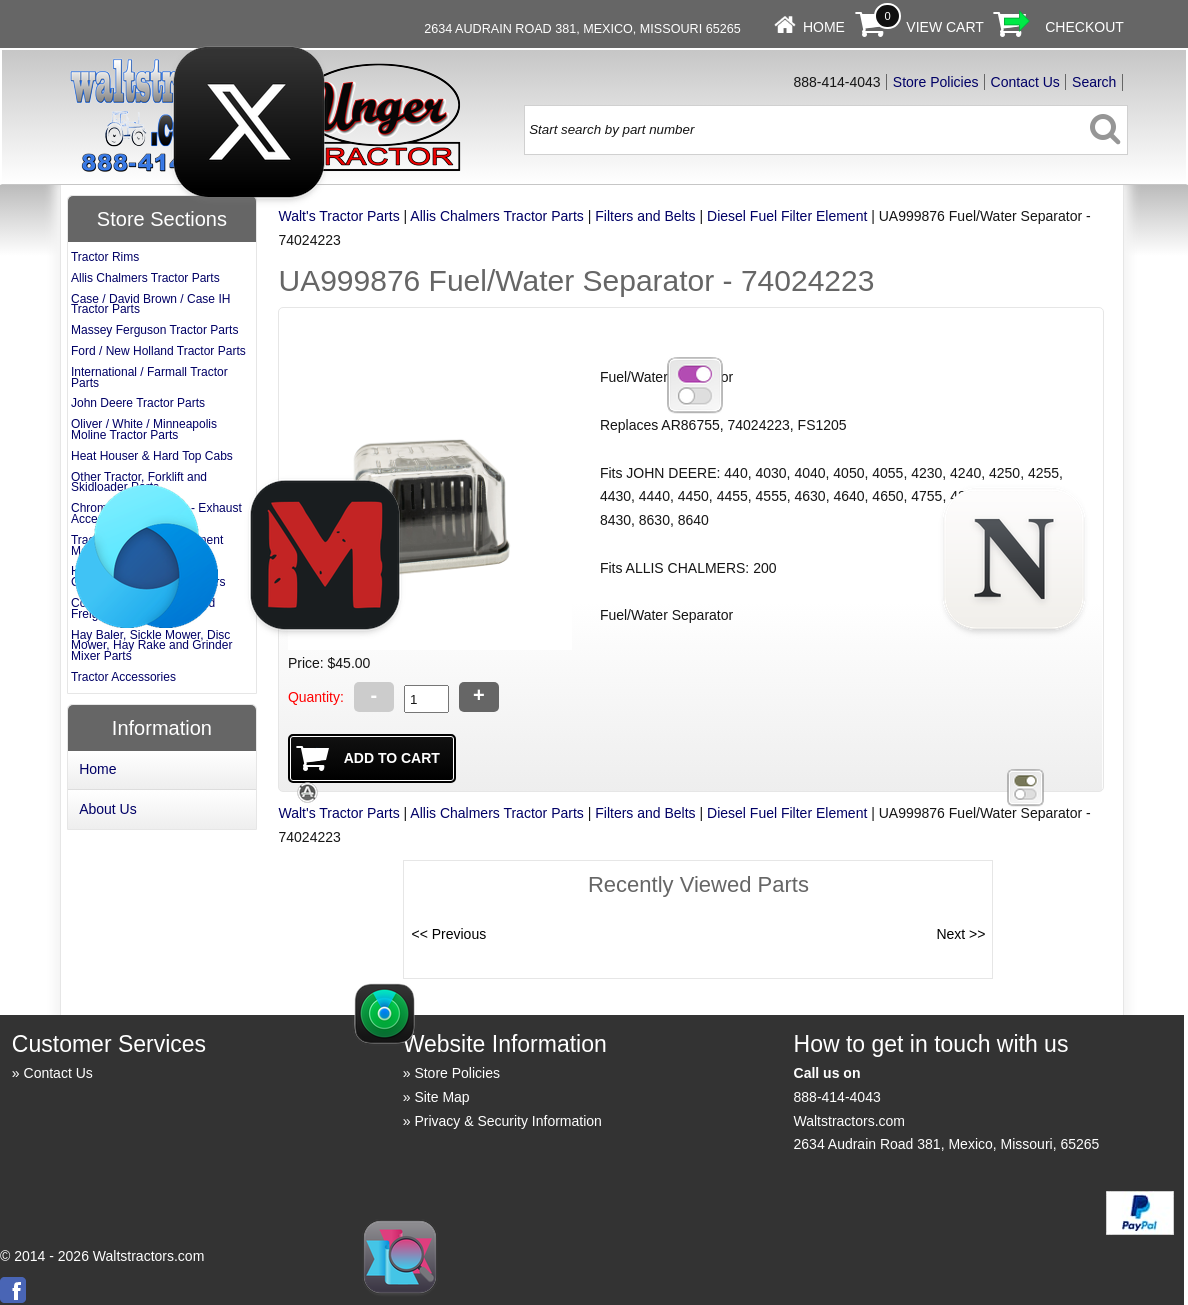  I want to click on open unity tweak tool settings, so click(695, 385).